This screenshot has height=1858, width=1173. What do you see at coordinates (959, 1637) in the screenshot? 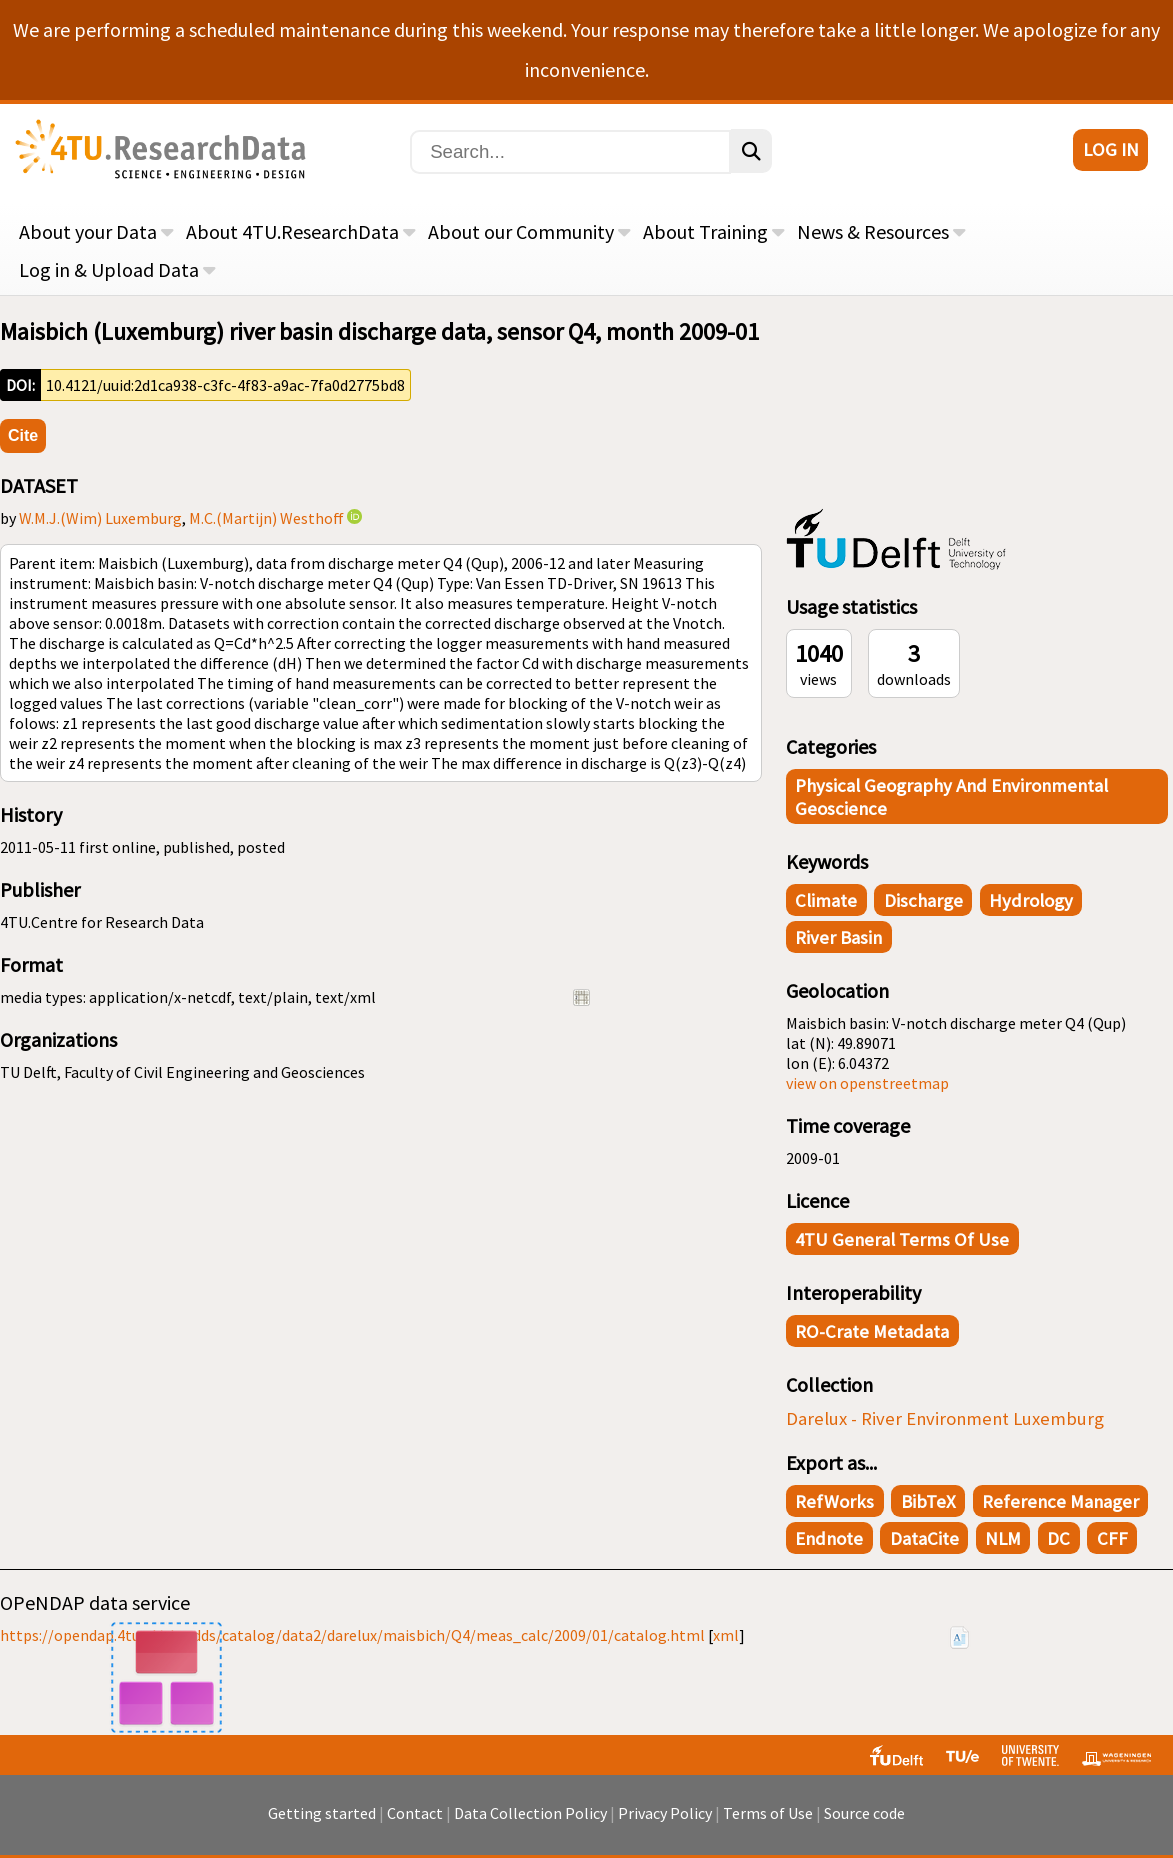
I see `open a word processing document` at bounding box center [959, 1637].